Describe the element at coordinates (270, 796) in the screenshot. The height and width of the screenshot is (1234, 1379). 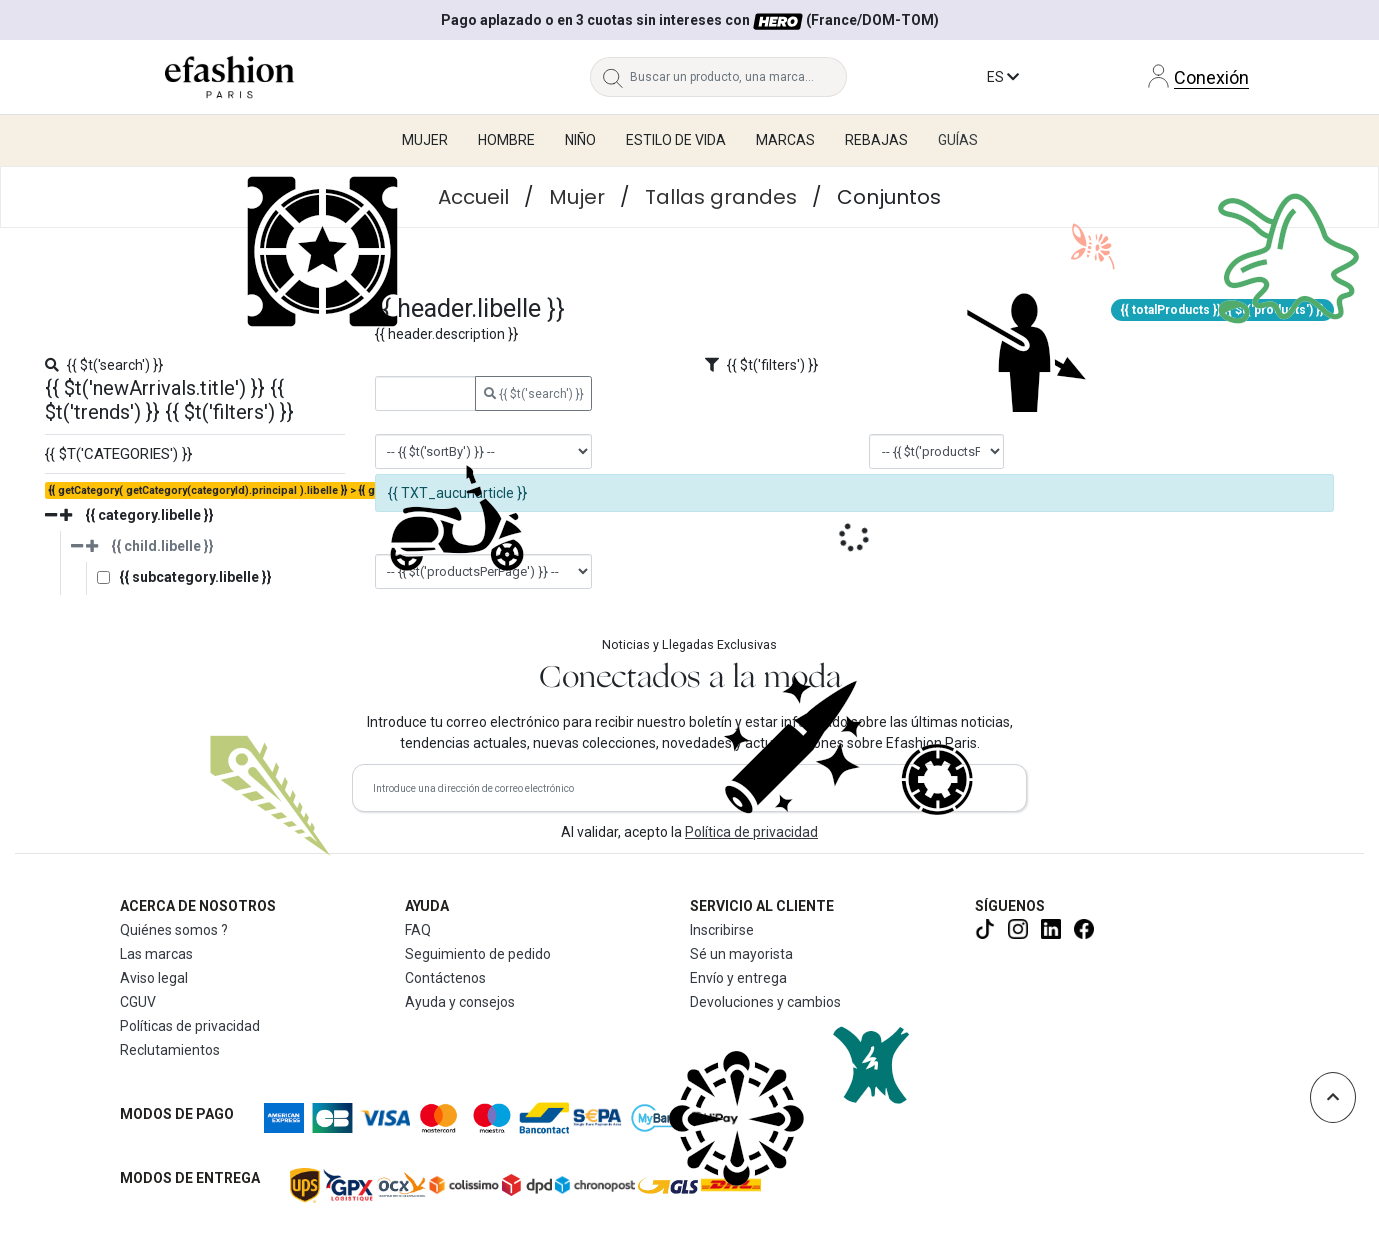
I see `activate drilling or boring tool` at that location.